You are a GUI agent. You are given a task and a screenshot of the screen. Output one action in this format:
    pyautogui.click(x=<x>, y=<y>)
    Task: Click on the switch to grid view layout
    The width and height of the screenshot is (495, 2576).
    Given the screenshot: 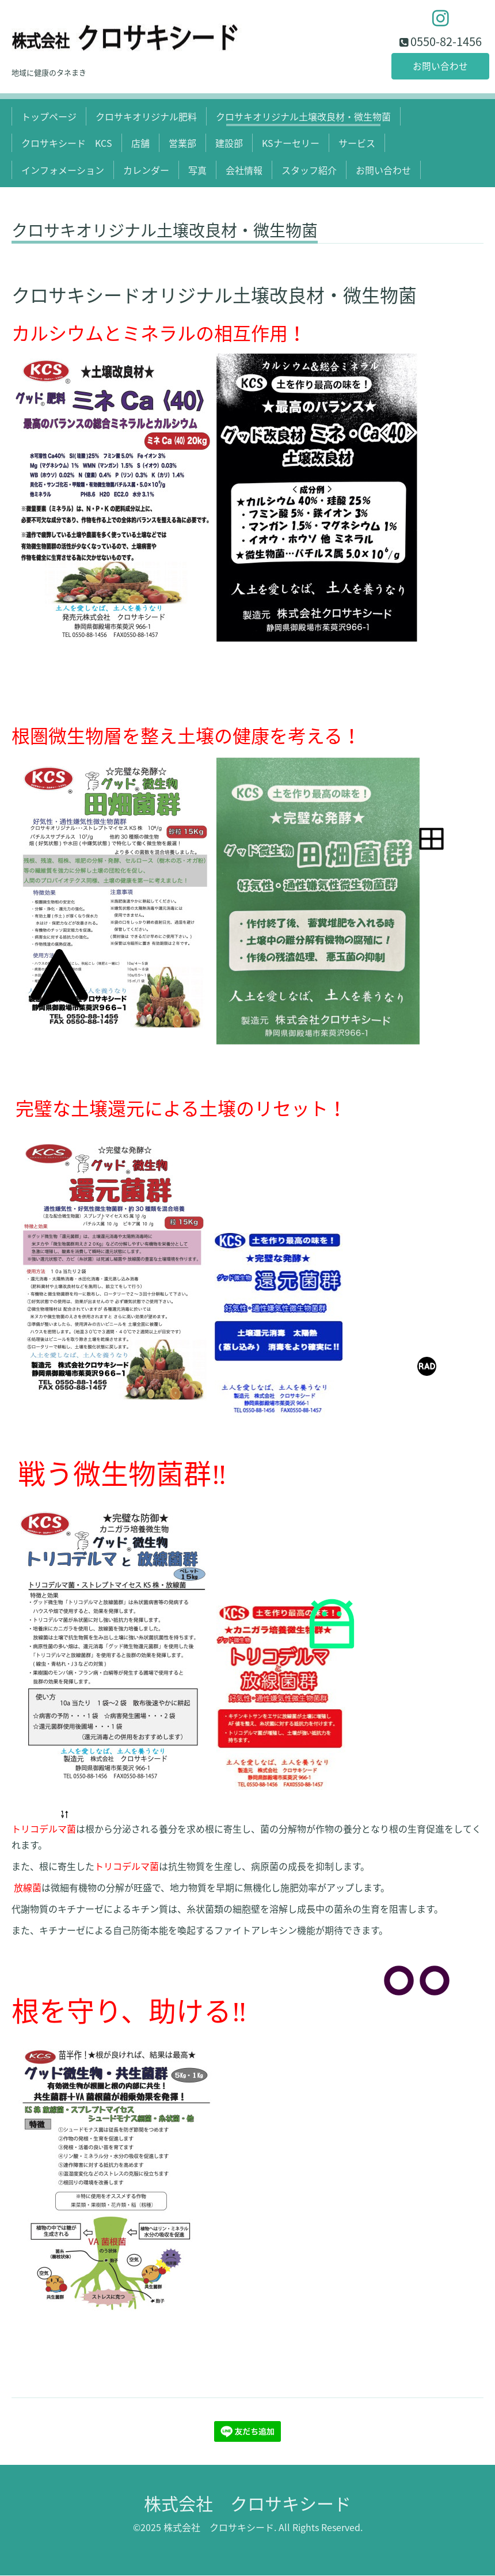 What is the action you would take?
    pyautogui.click(x=431, y=839)
    